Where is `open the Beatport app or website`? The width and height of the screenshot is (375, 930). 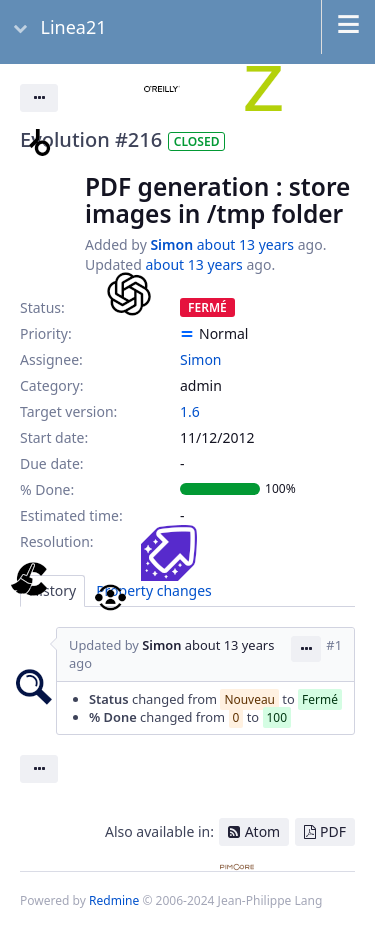
open the Beatport app or website is located at coordinates (39, 142).